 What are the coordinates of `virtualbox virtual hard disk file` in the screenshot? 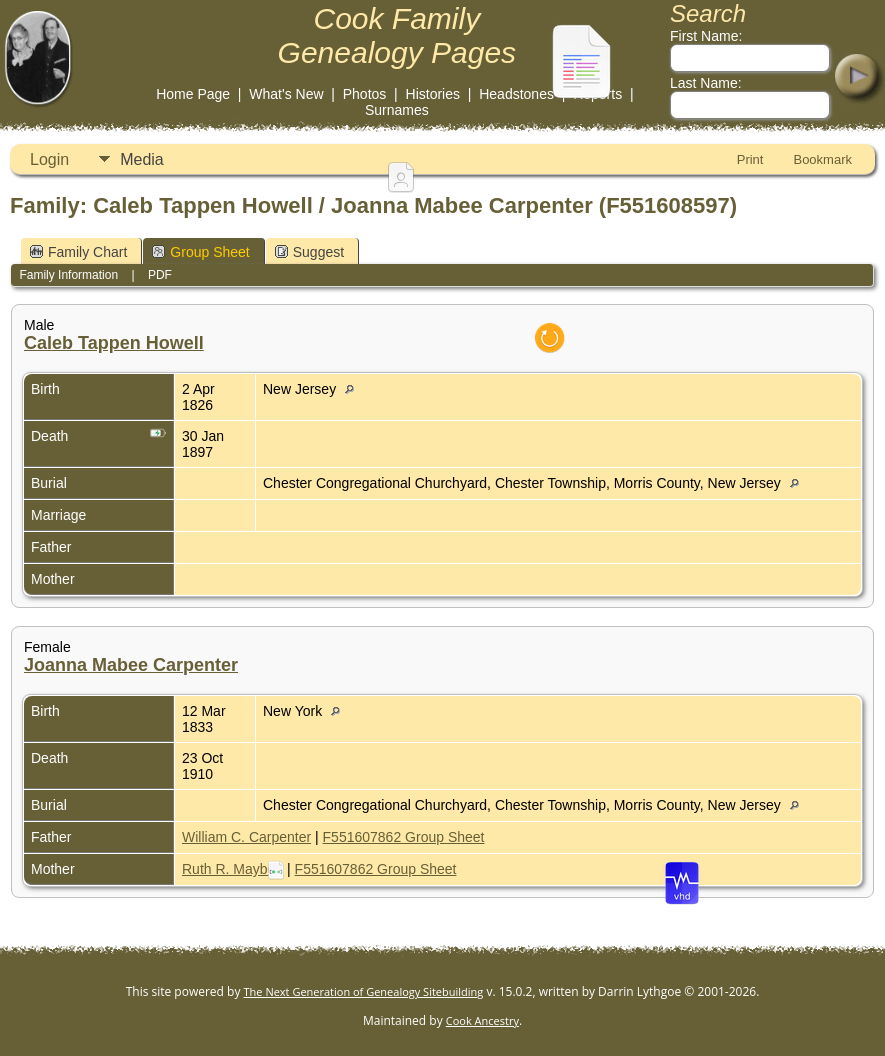 It's located at (682, 883).